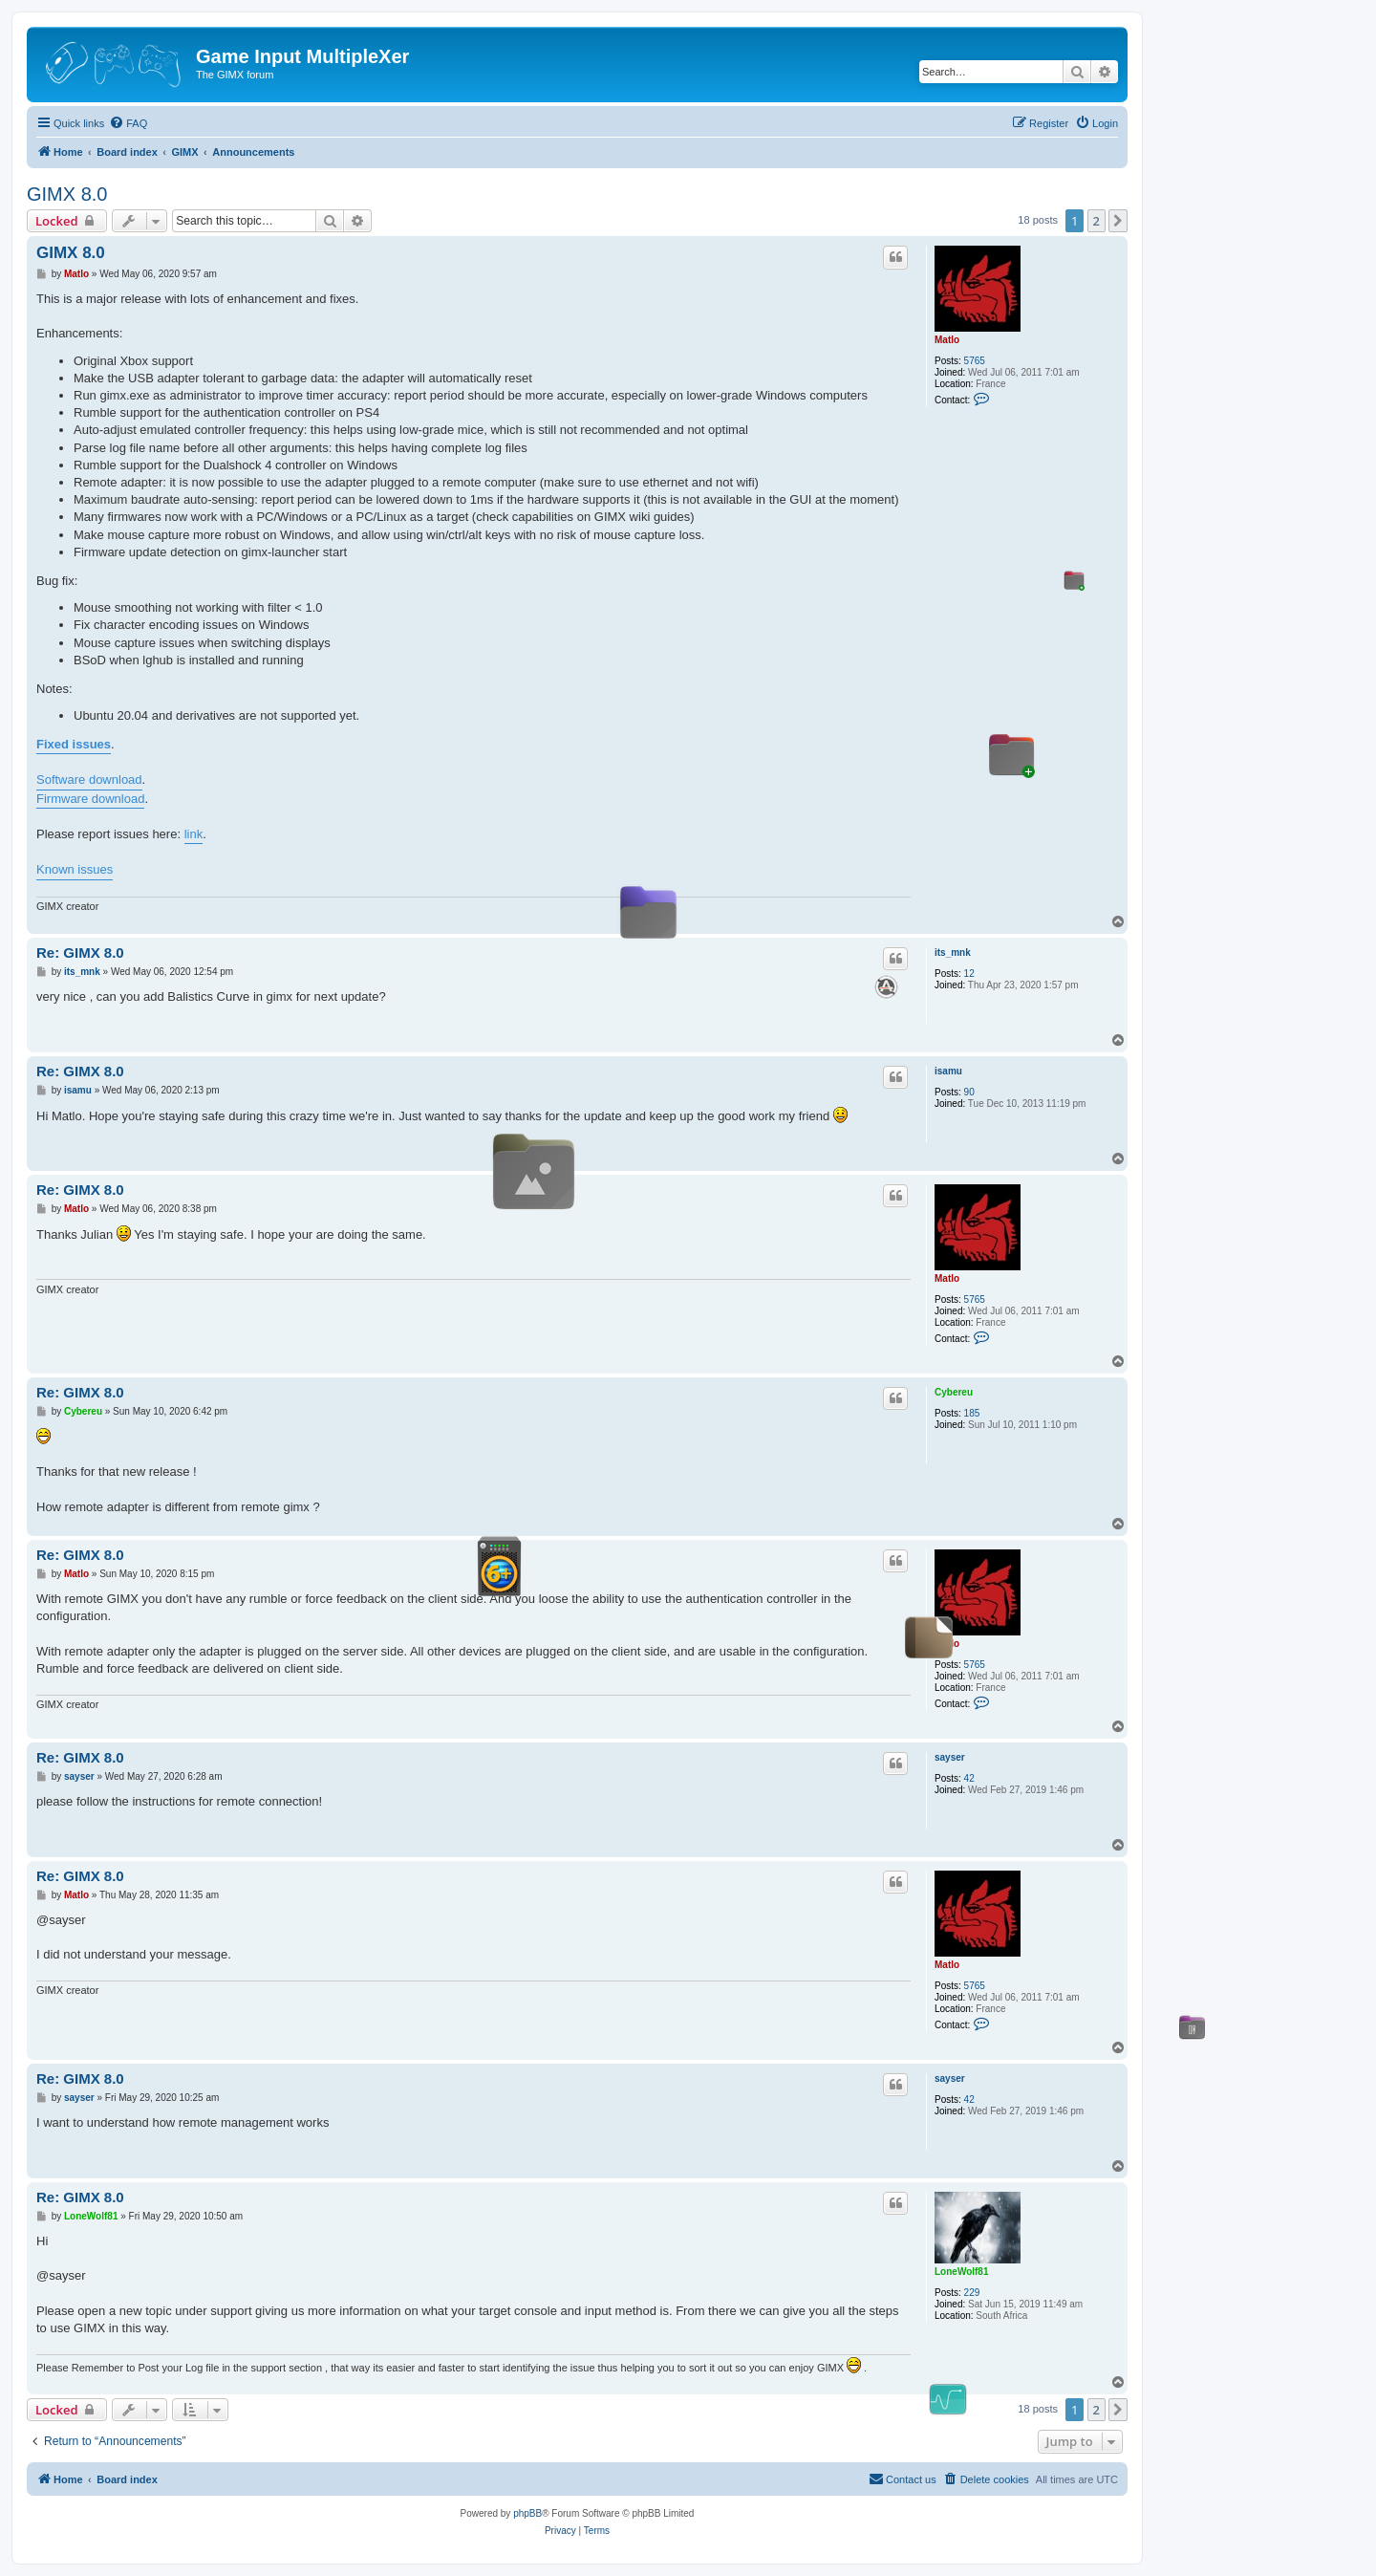  What do you see at coordinates (929, 1636) in the screenshot?
I see `change desktop wallpaper settings` at bounding box center [929, 1636].